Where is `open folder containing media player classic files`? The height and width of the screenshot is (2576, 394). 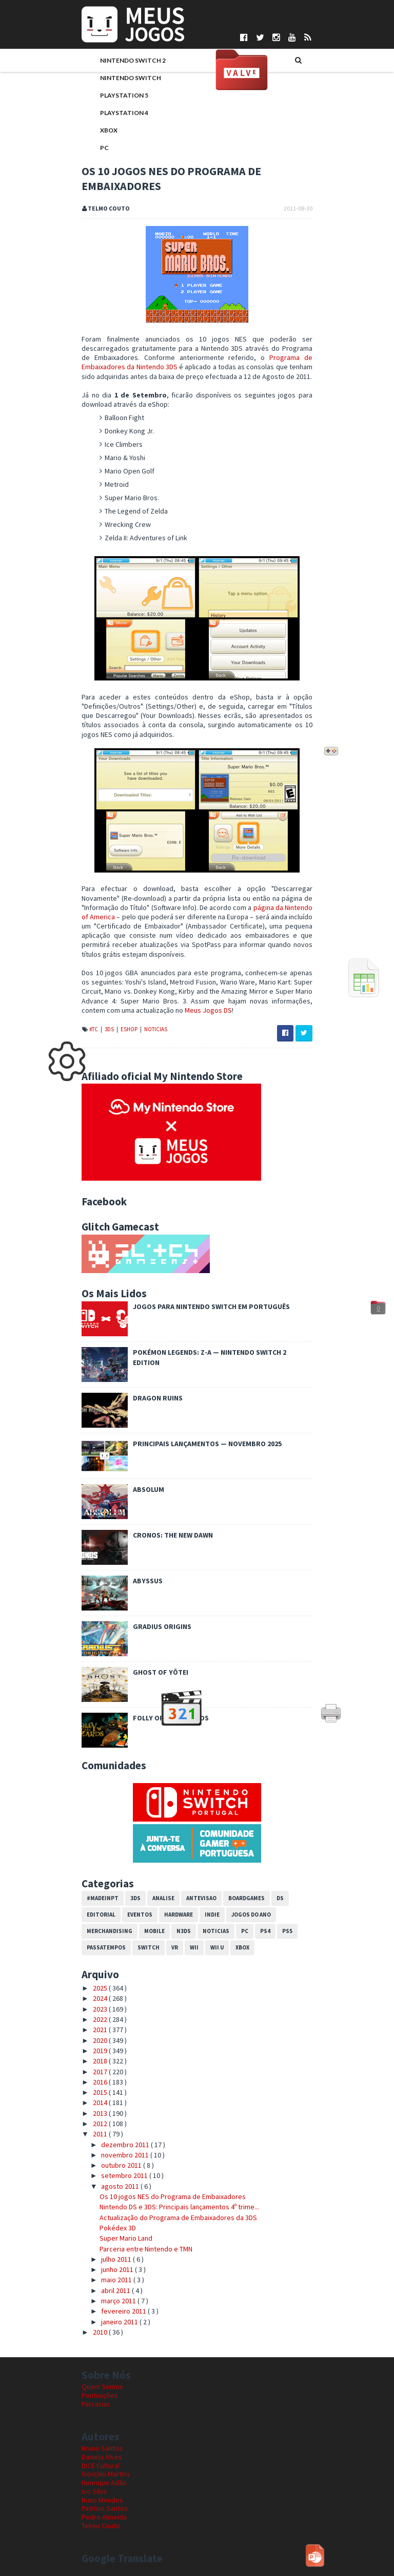
open folder containing media player classic files is located at coordinates (181, 1711).